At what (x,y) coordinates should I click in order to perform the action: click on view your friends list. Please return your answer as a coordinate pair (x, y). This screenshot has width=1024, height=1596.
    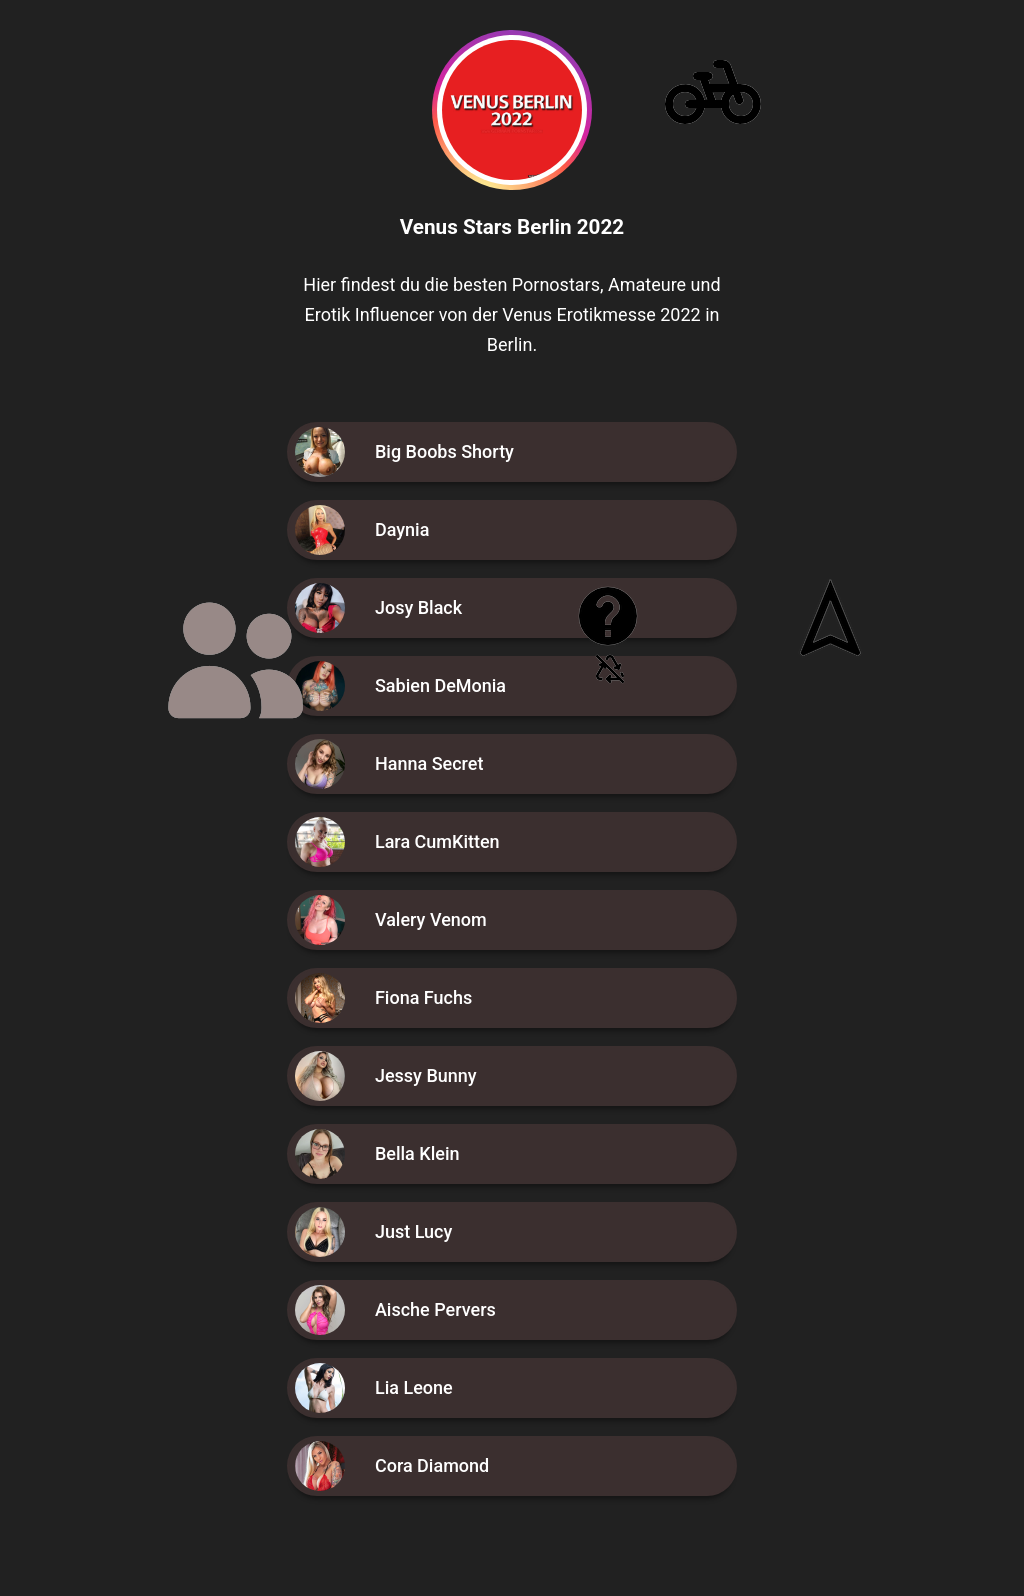
    Looking at the image, I should click on (235, 658).